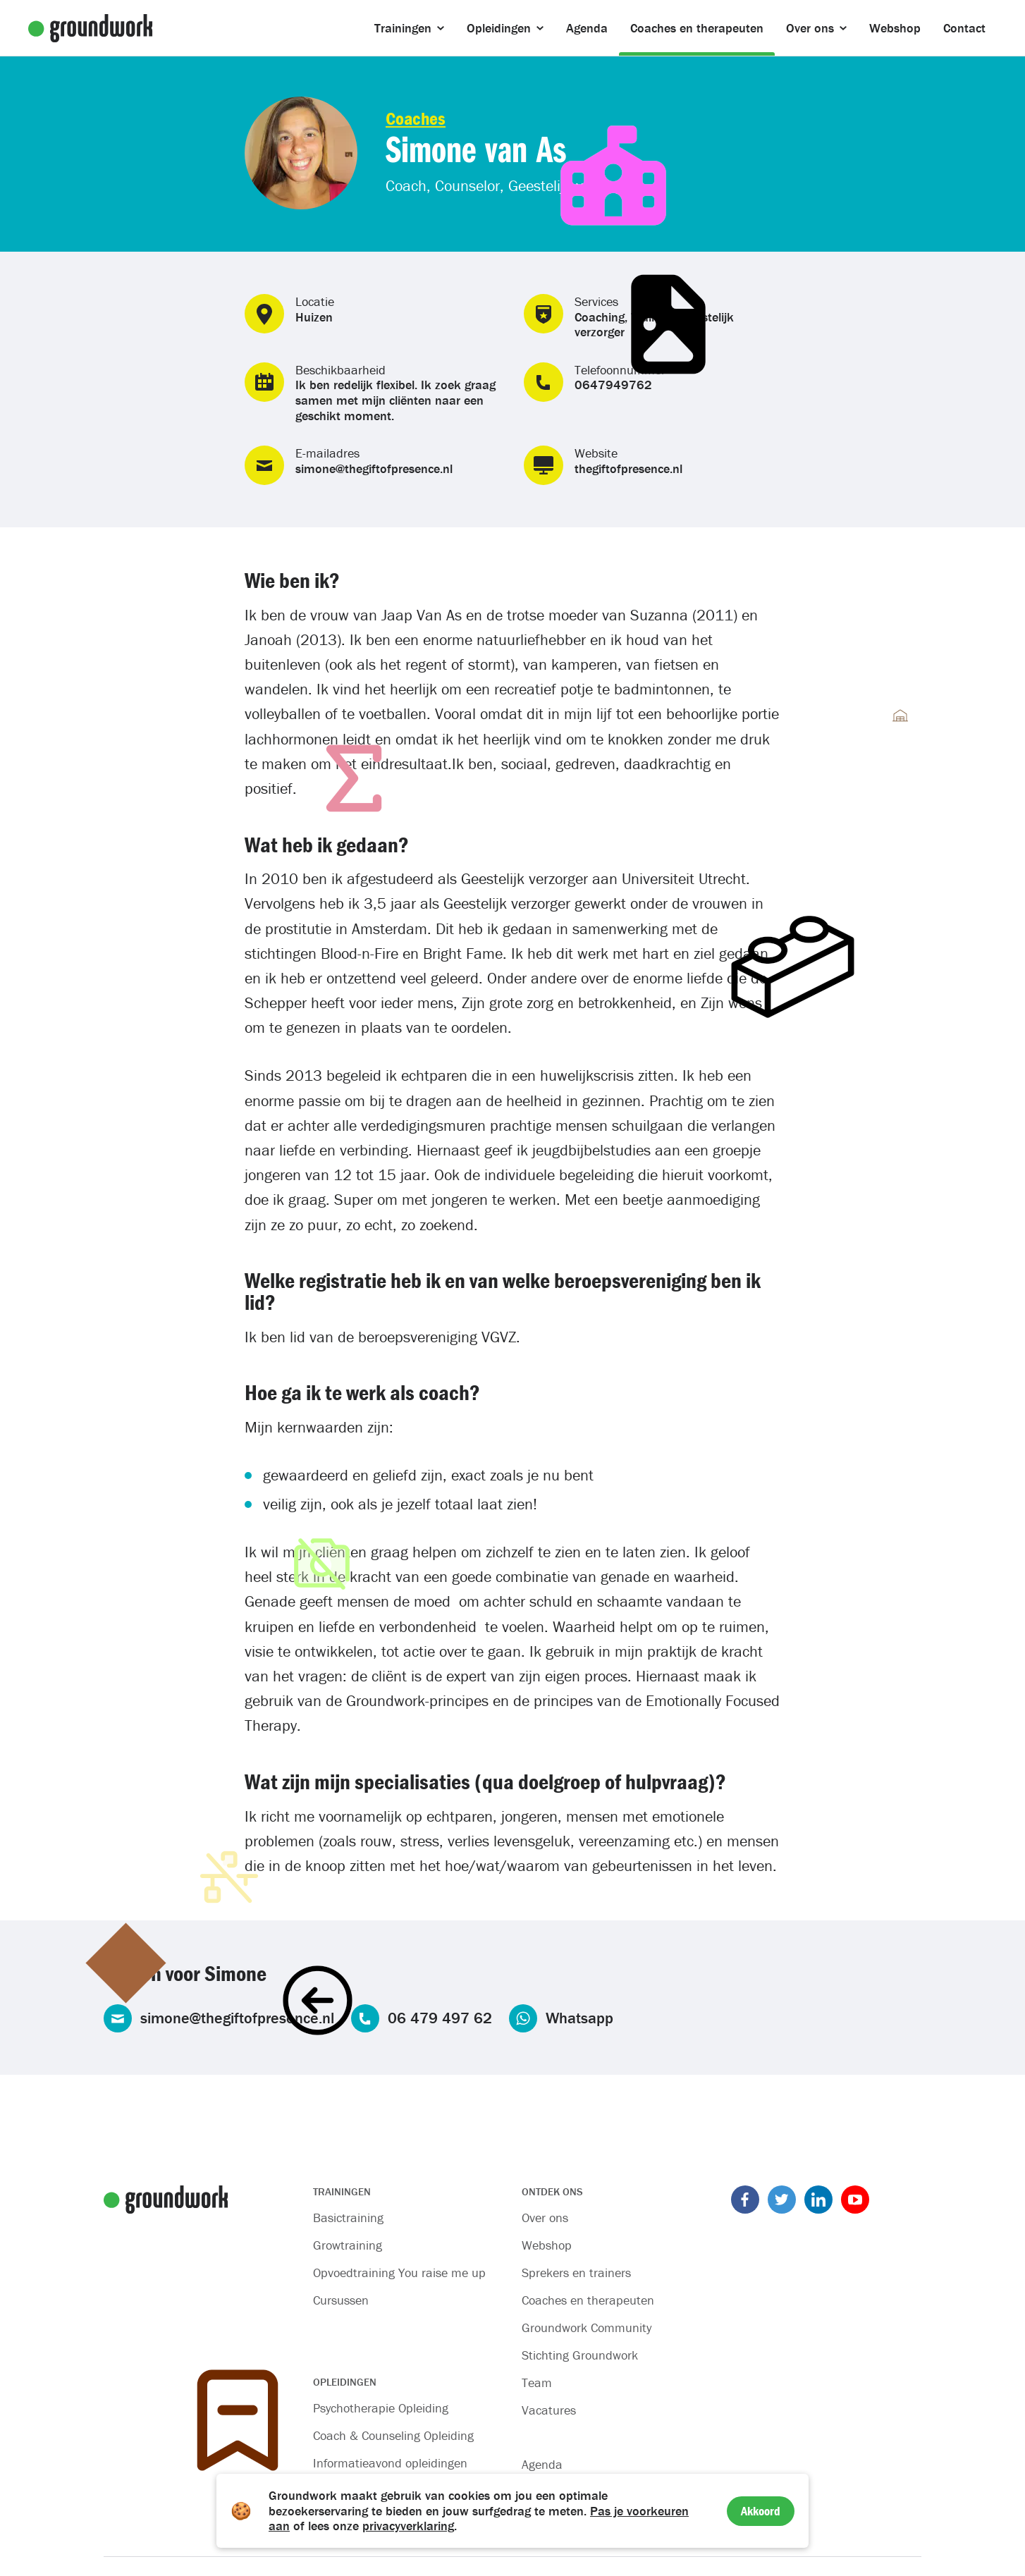 The image size is (1025, 2576). Describe the element at coordinates (613, 178) in the screenshot. I see `navigate to school or educational institution` at that location.